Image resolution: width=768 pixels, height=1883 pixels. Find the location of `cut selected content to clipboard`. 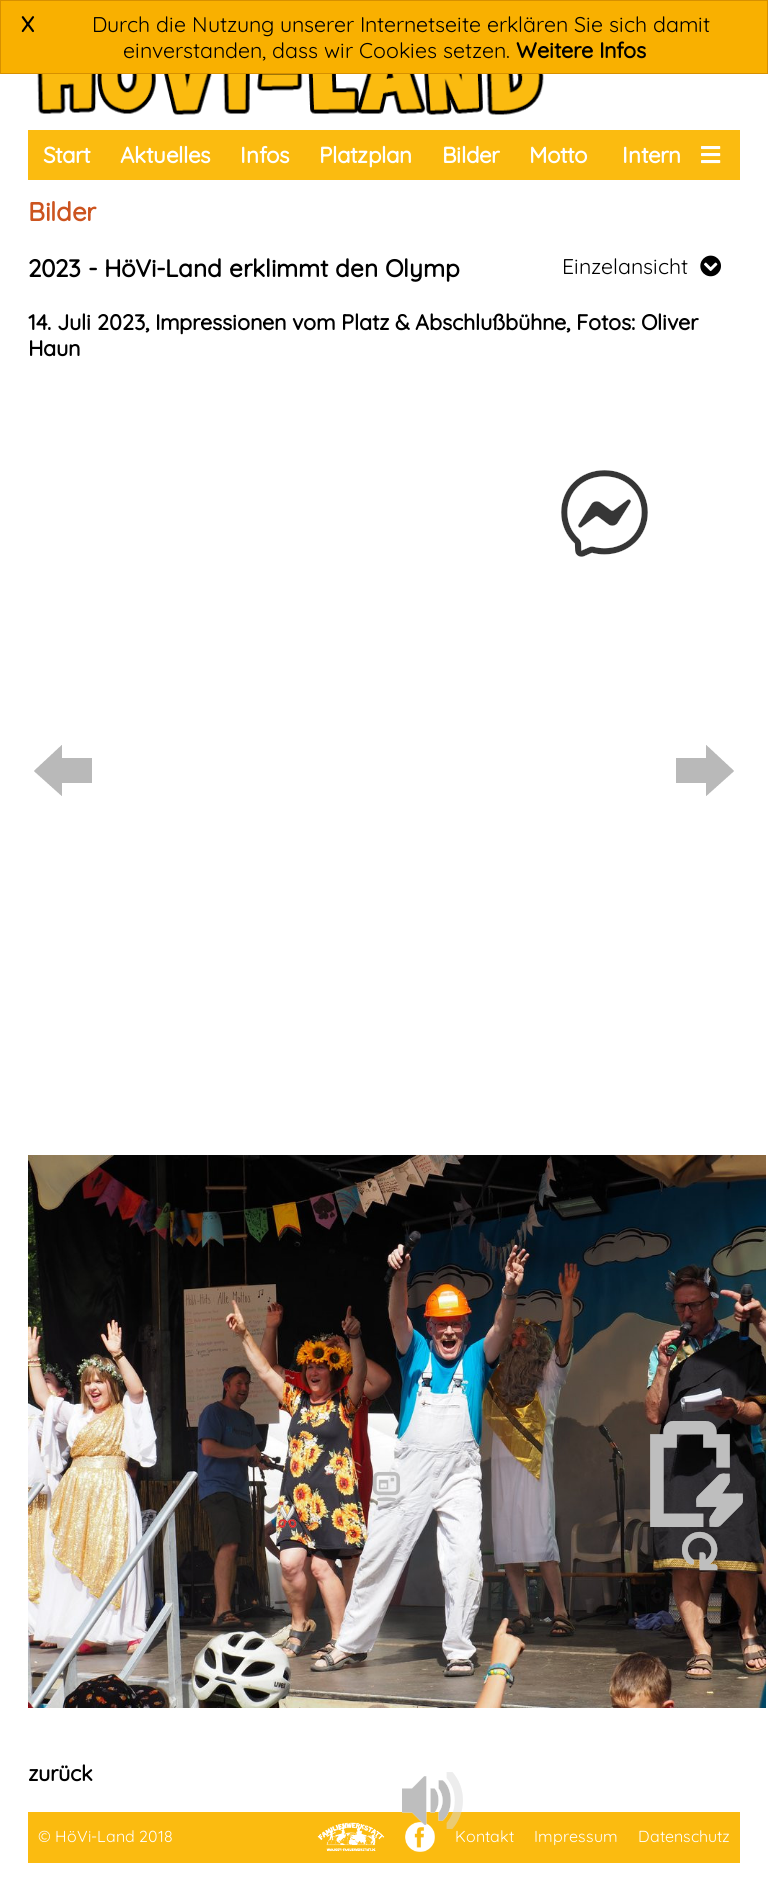

cut selected content to clipboard is located at coordinates (287, 1516).